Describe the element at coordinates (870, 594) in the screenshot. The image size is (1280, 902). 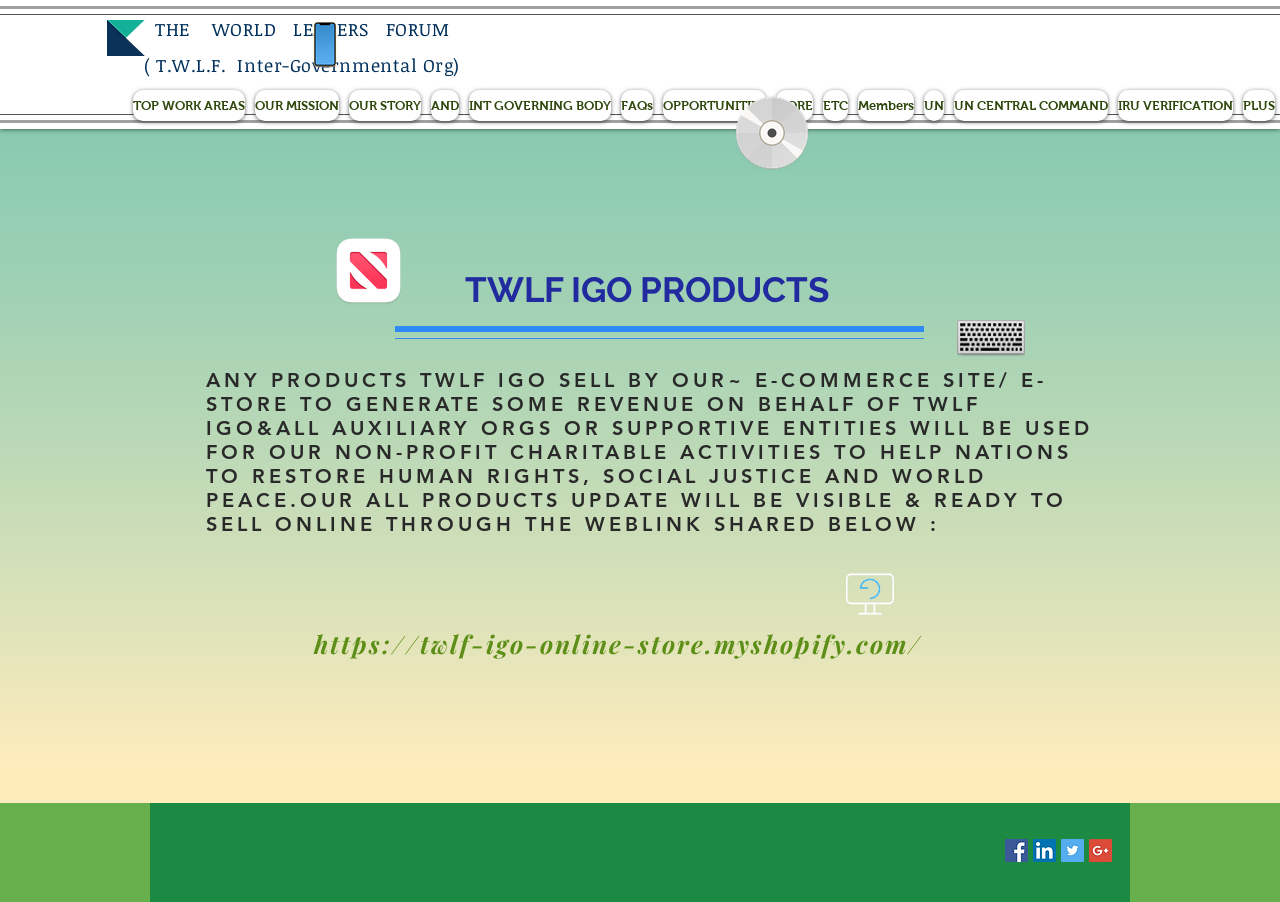
I see `rotate screen counter-clockwise` at that location.